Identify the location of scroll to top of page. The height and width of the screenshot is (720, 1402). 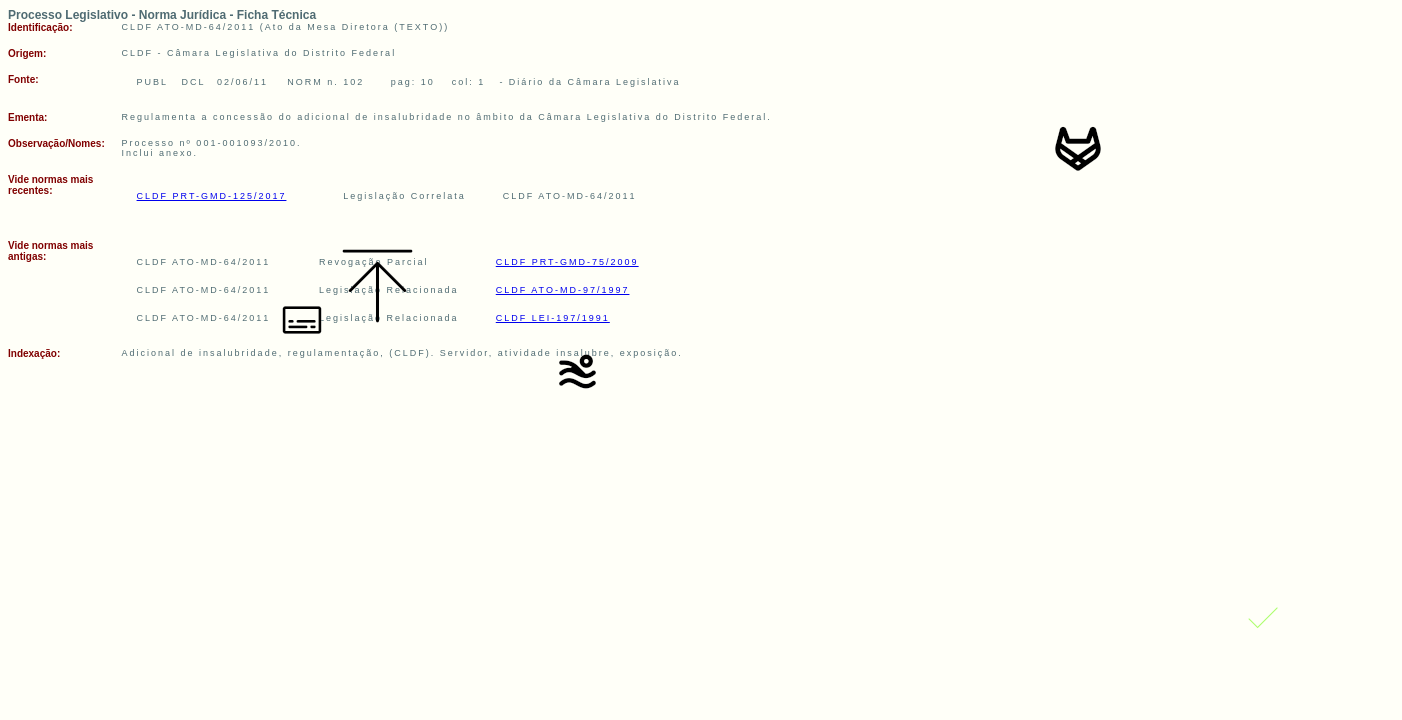
(377, 284).